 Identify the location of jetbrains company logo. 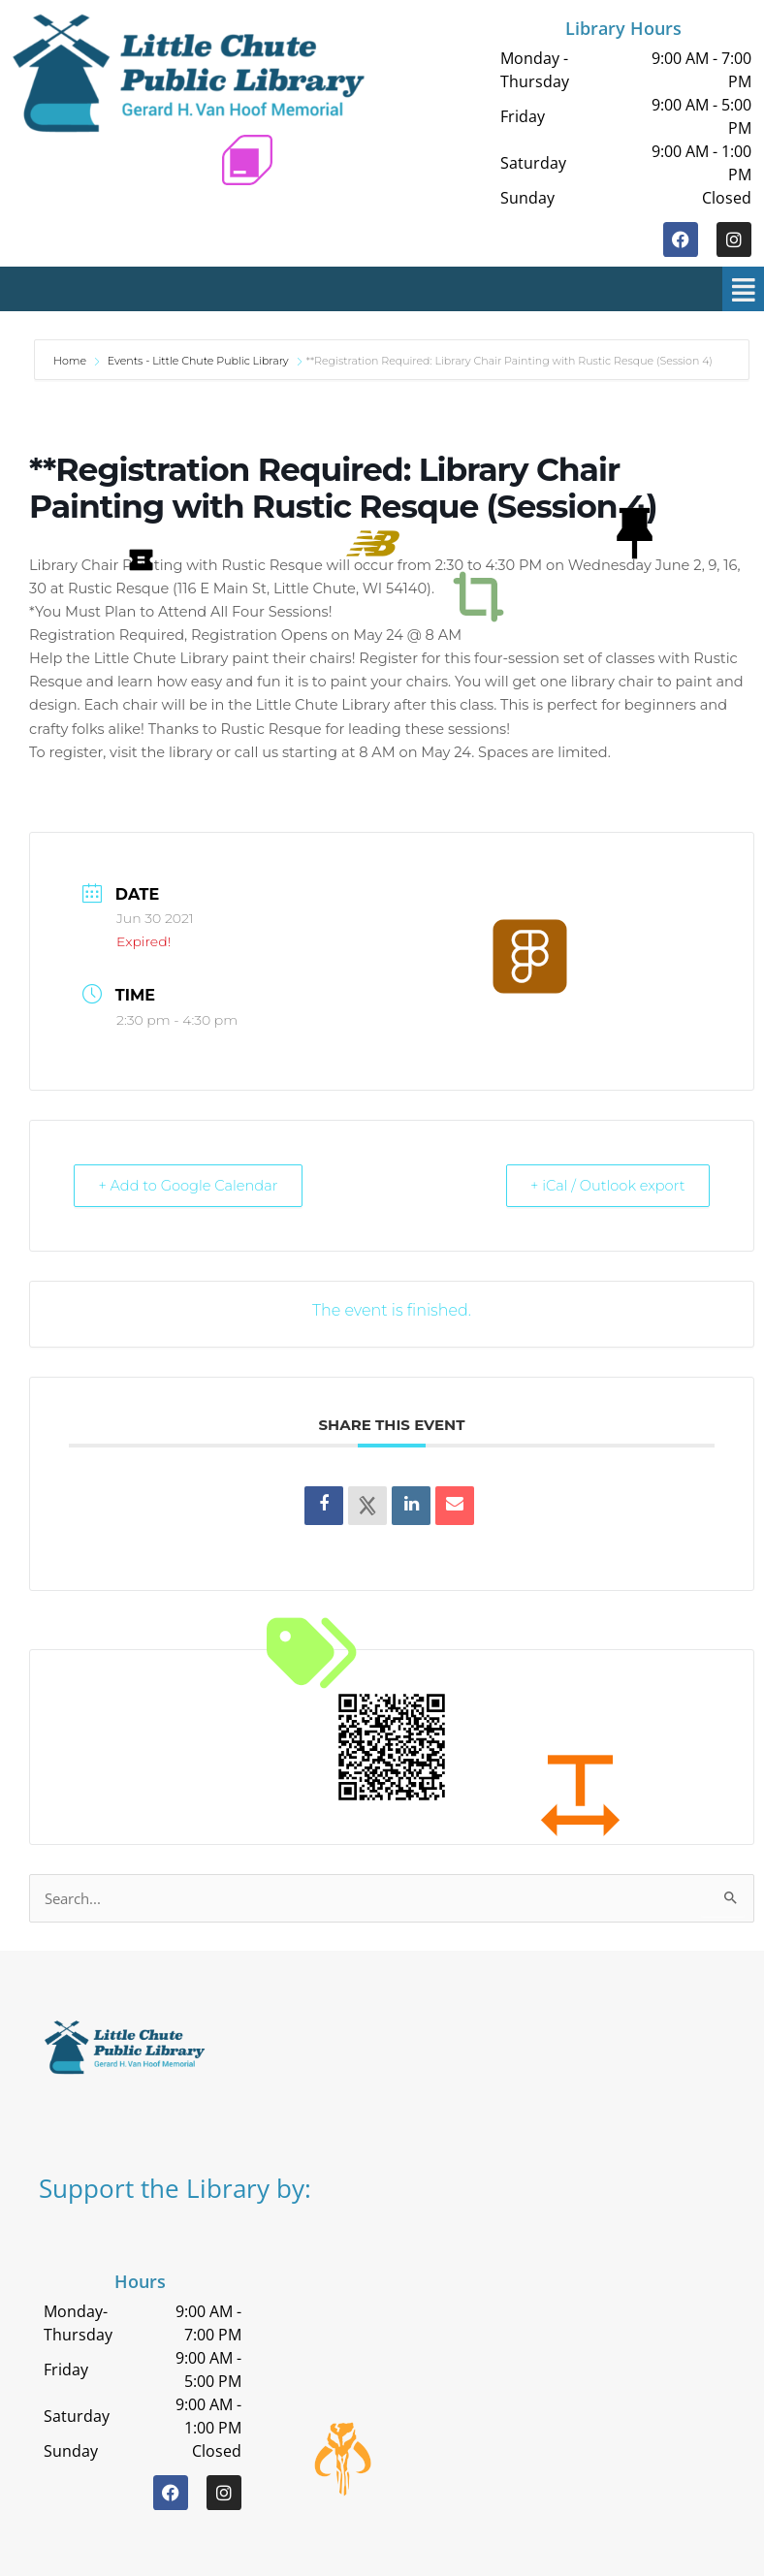
(247, 160).